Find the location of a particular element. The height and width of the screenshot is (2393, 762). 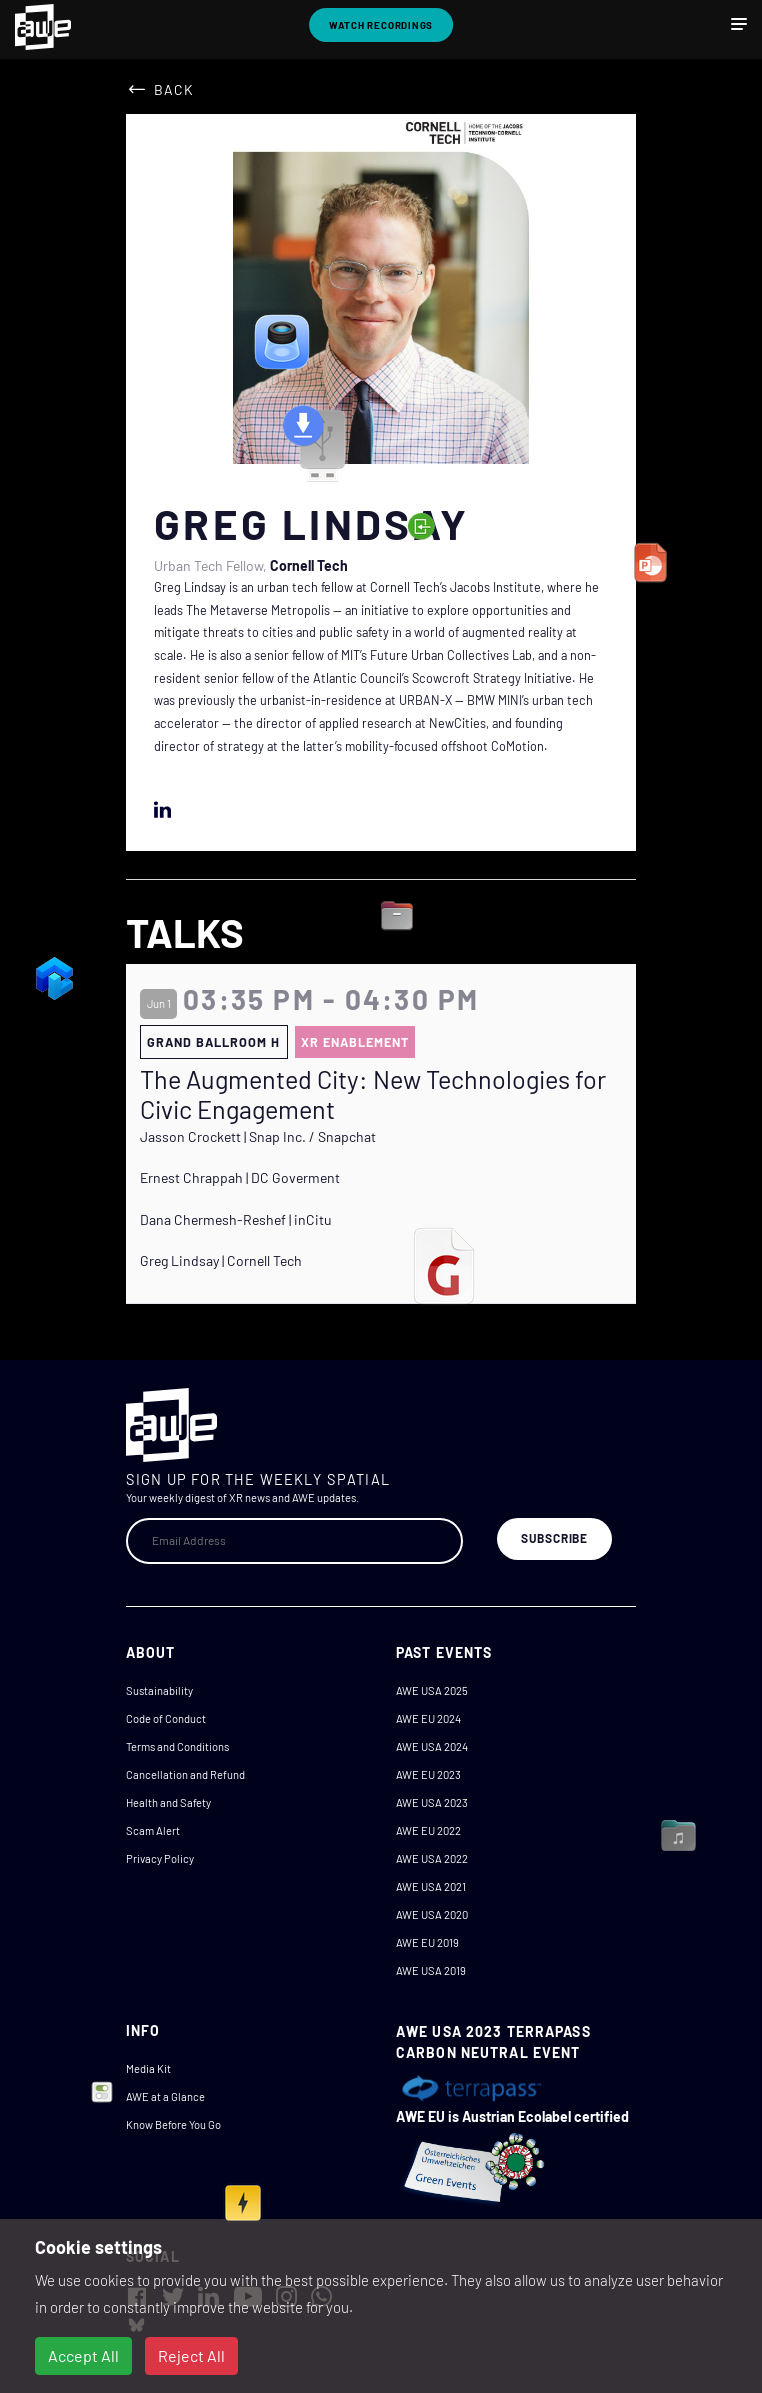

open your music folder is located at coordinates (678, 1835).